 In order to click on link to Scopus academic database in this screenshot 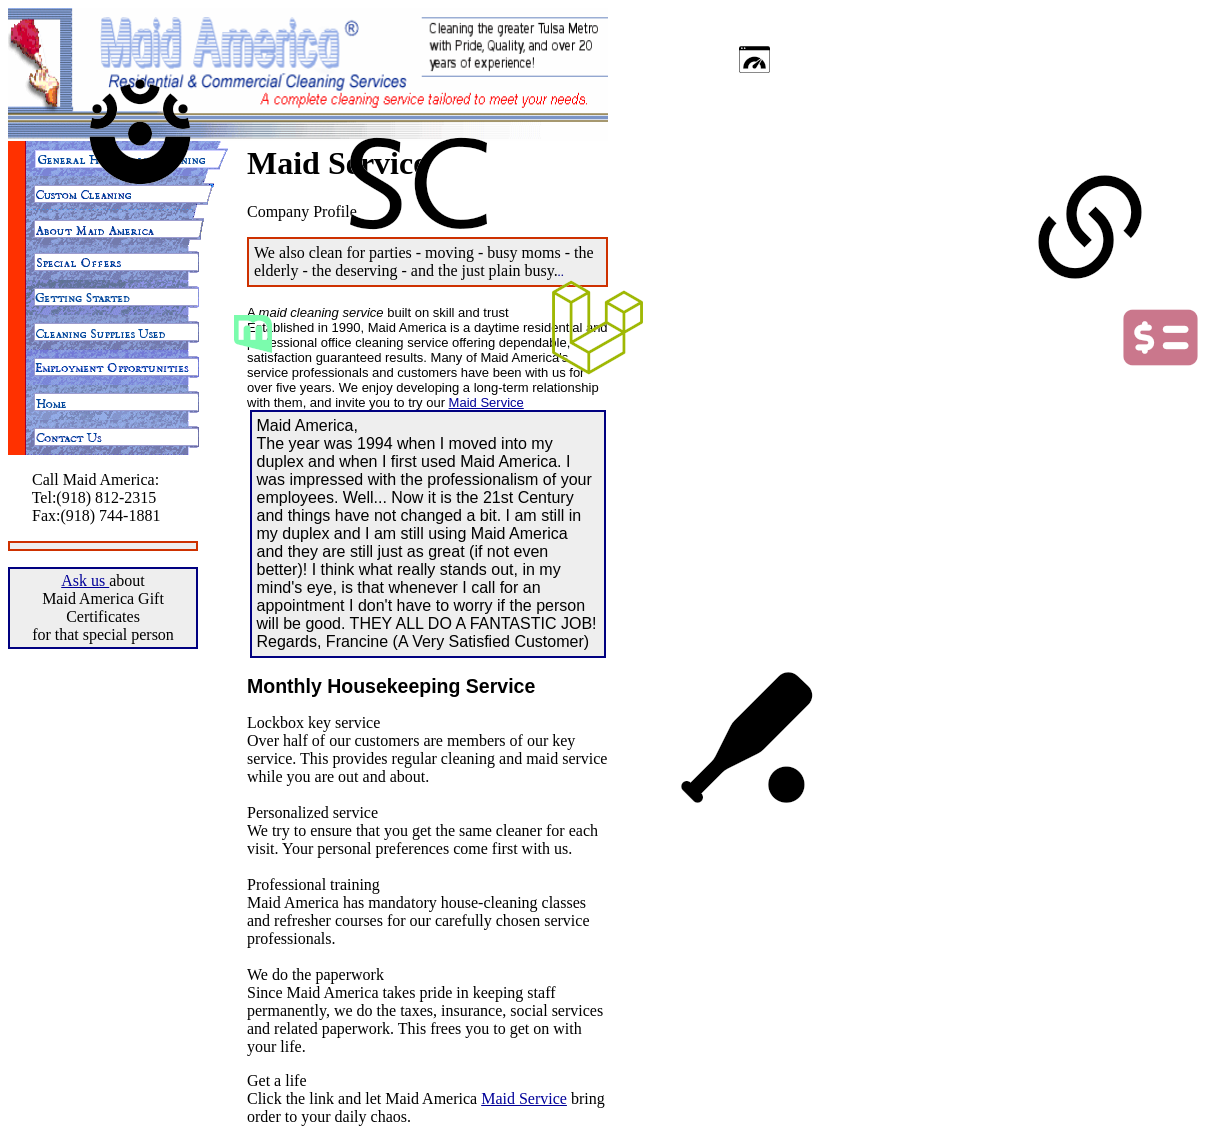, I will do `click(418, 183)`.